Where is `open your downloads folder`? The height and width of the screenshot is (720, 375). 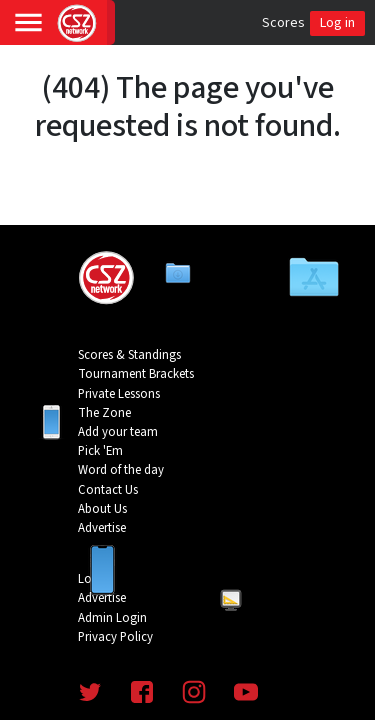 open your downloads folder is located at coordinates (178, 273).